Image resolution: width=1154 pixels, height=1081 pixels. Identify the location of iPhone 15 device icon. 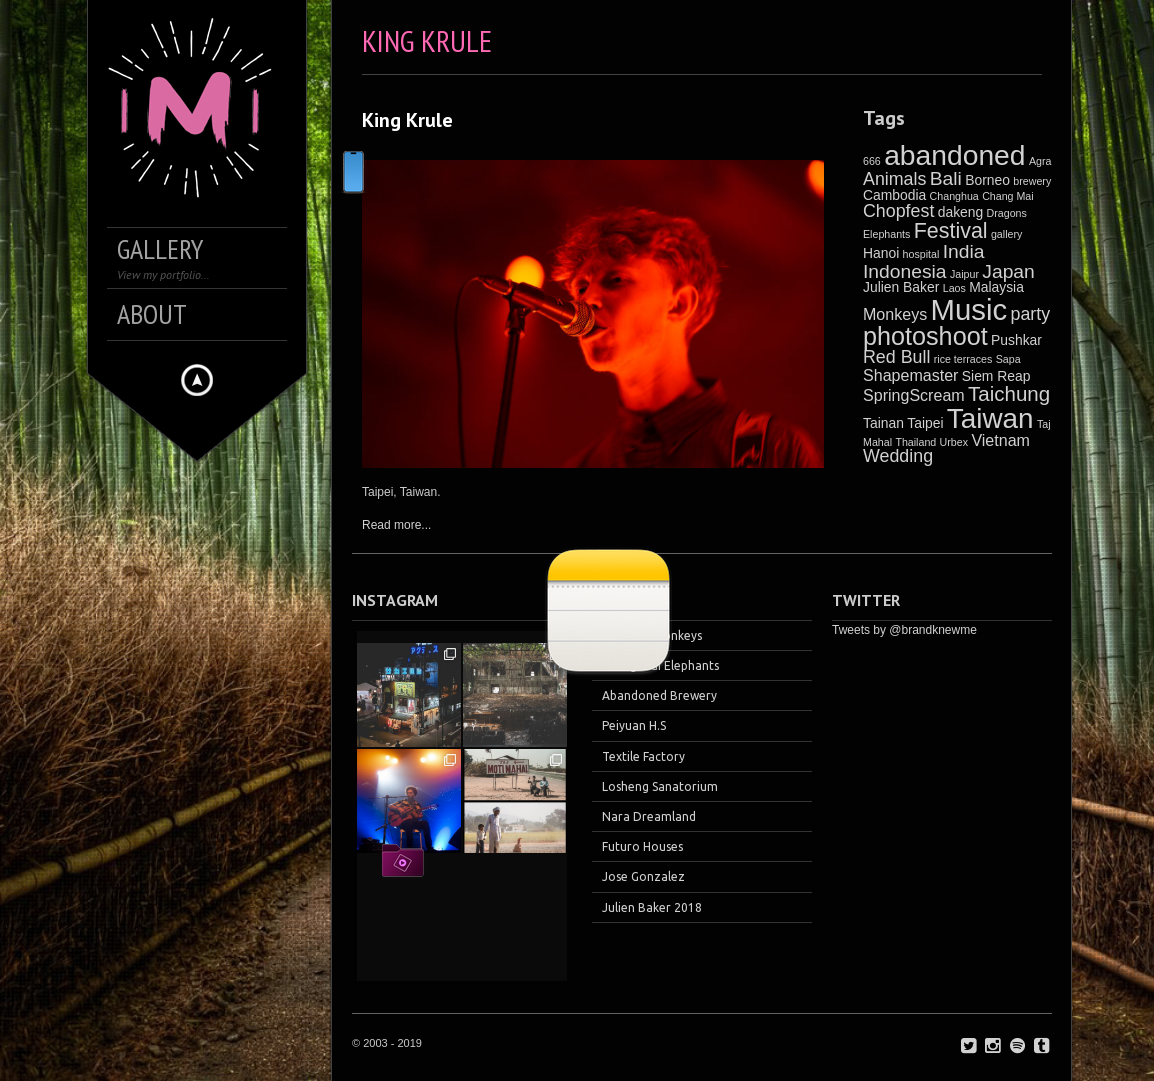
(353, 172).